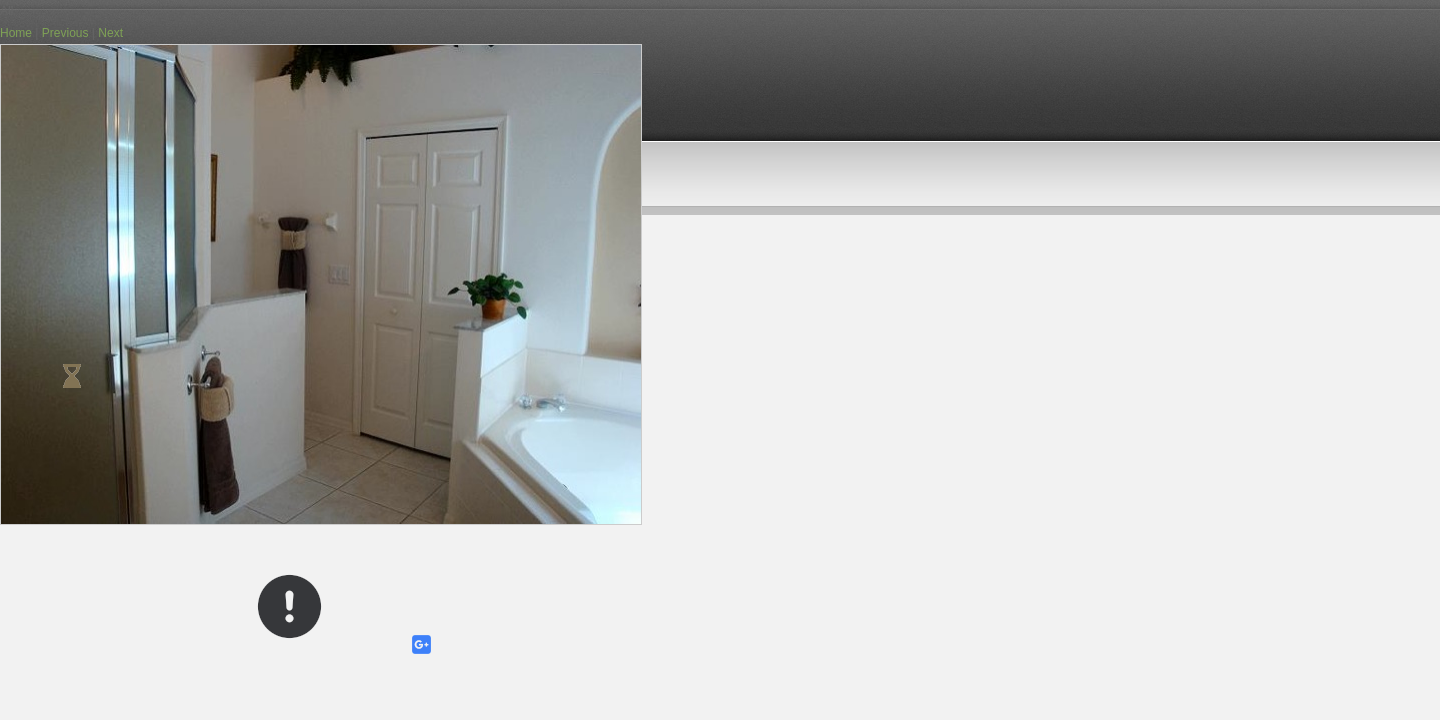 This screenshot has width=1440, height=720. I want to click on indicates time has expired or countdown complete, so click(72, 376).